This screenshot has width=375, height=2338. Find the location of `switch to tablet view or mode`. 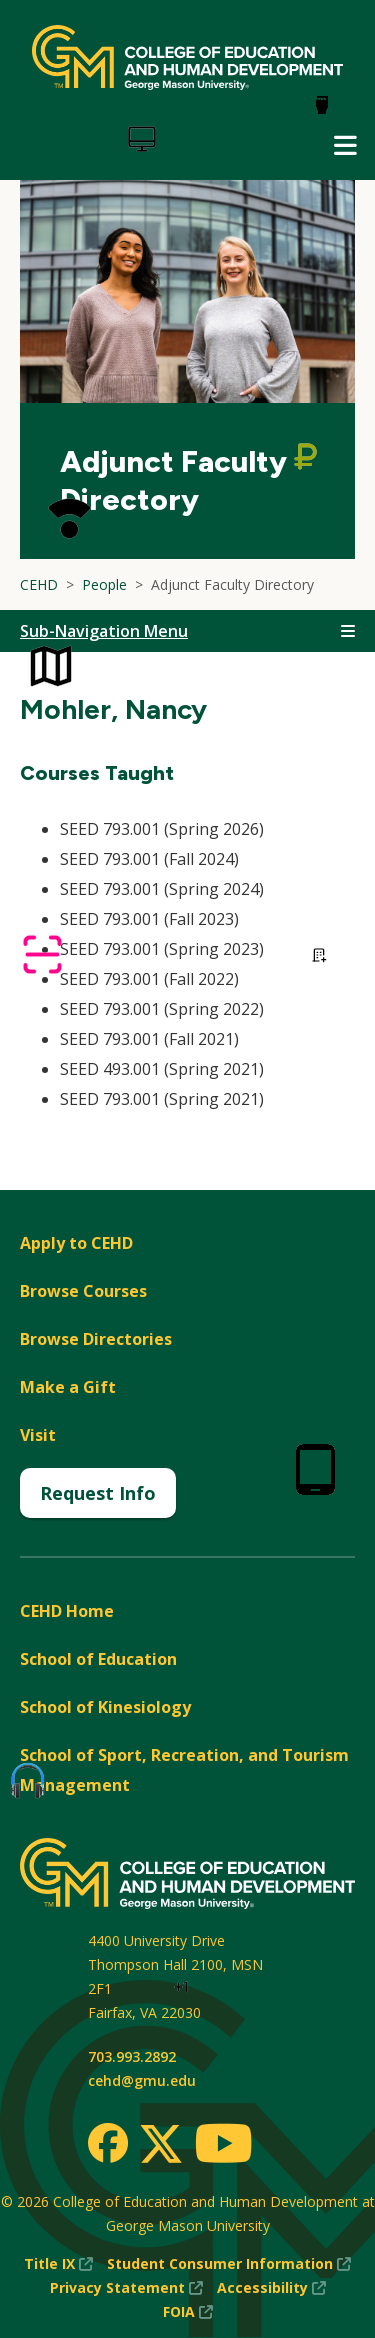

switch to tablet view or mode is located at coordinates (315, 1469).